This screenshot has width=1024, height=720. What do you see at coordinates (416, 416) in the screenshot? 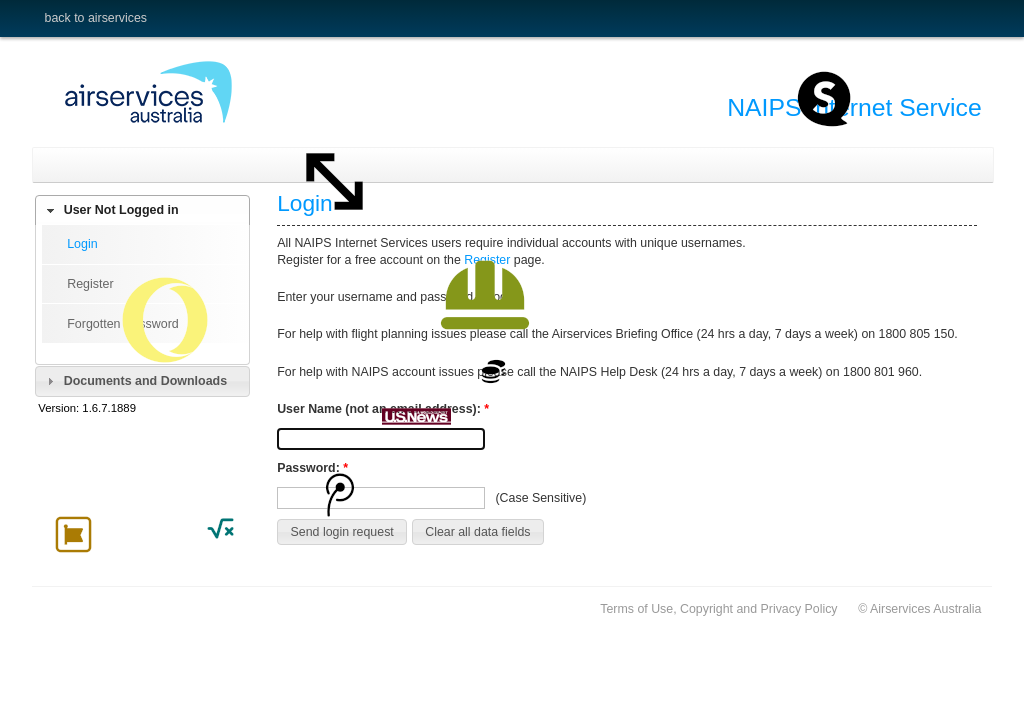
I see `visit U.S. News & World Report website` at bounding box center [416, 416].